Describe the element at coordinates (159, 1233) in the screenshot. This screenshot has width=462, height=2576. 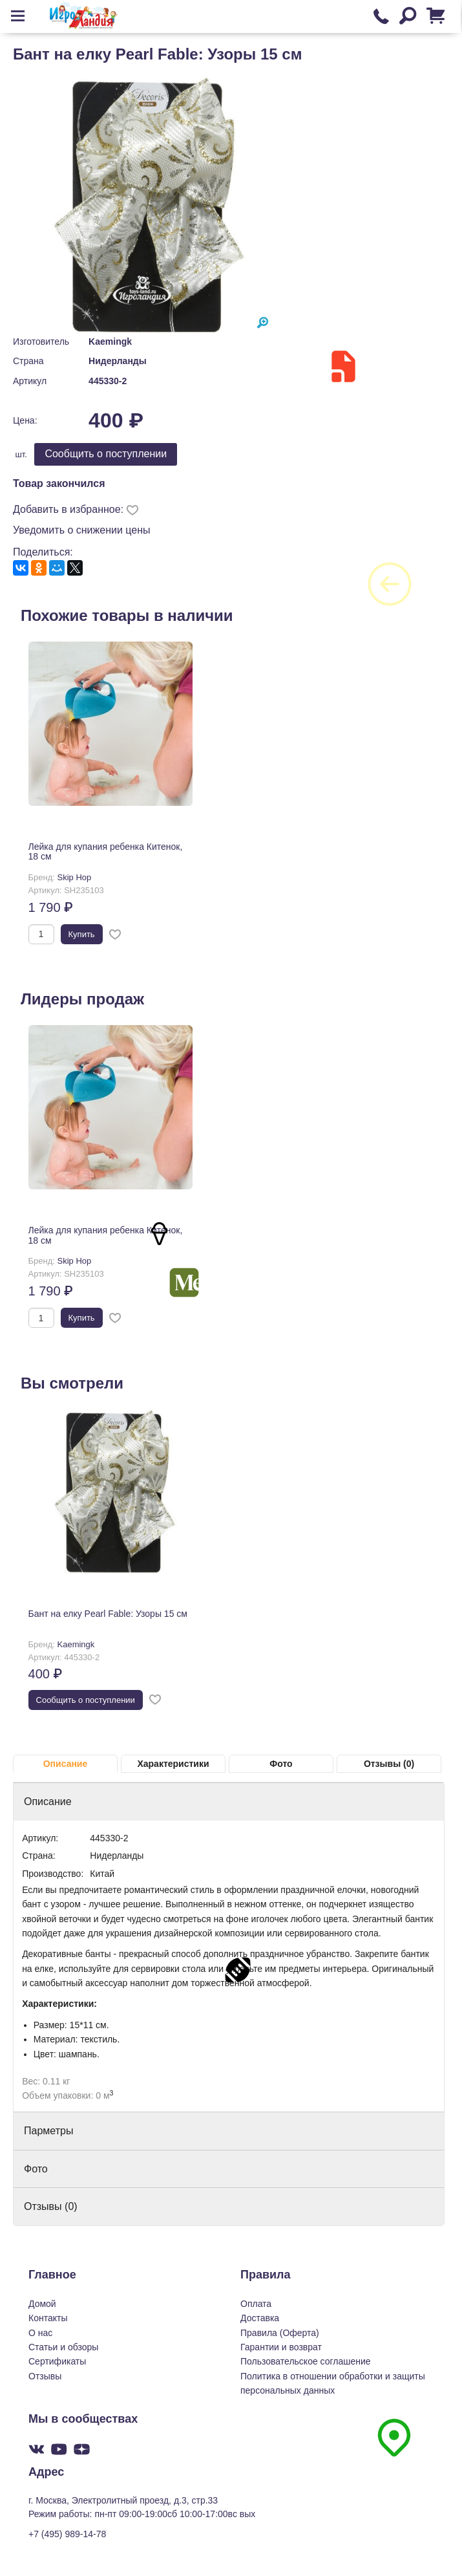
I see `browse desserts or sweet treats` at that location.